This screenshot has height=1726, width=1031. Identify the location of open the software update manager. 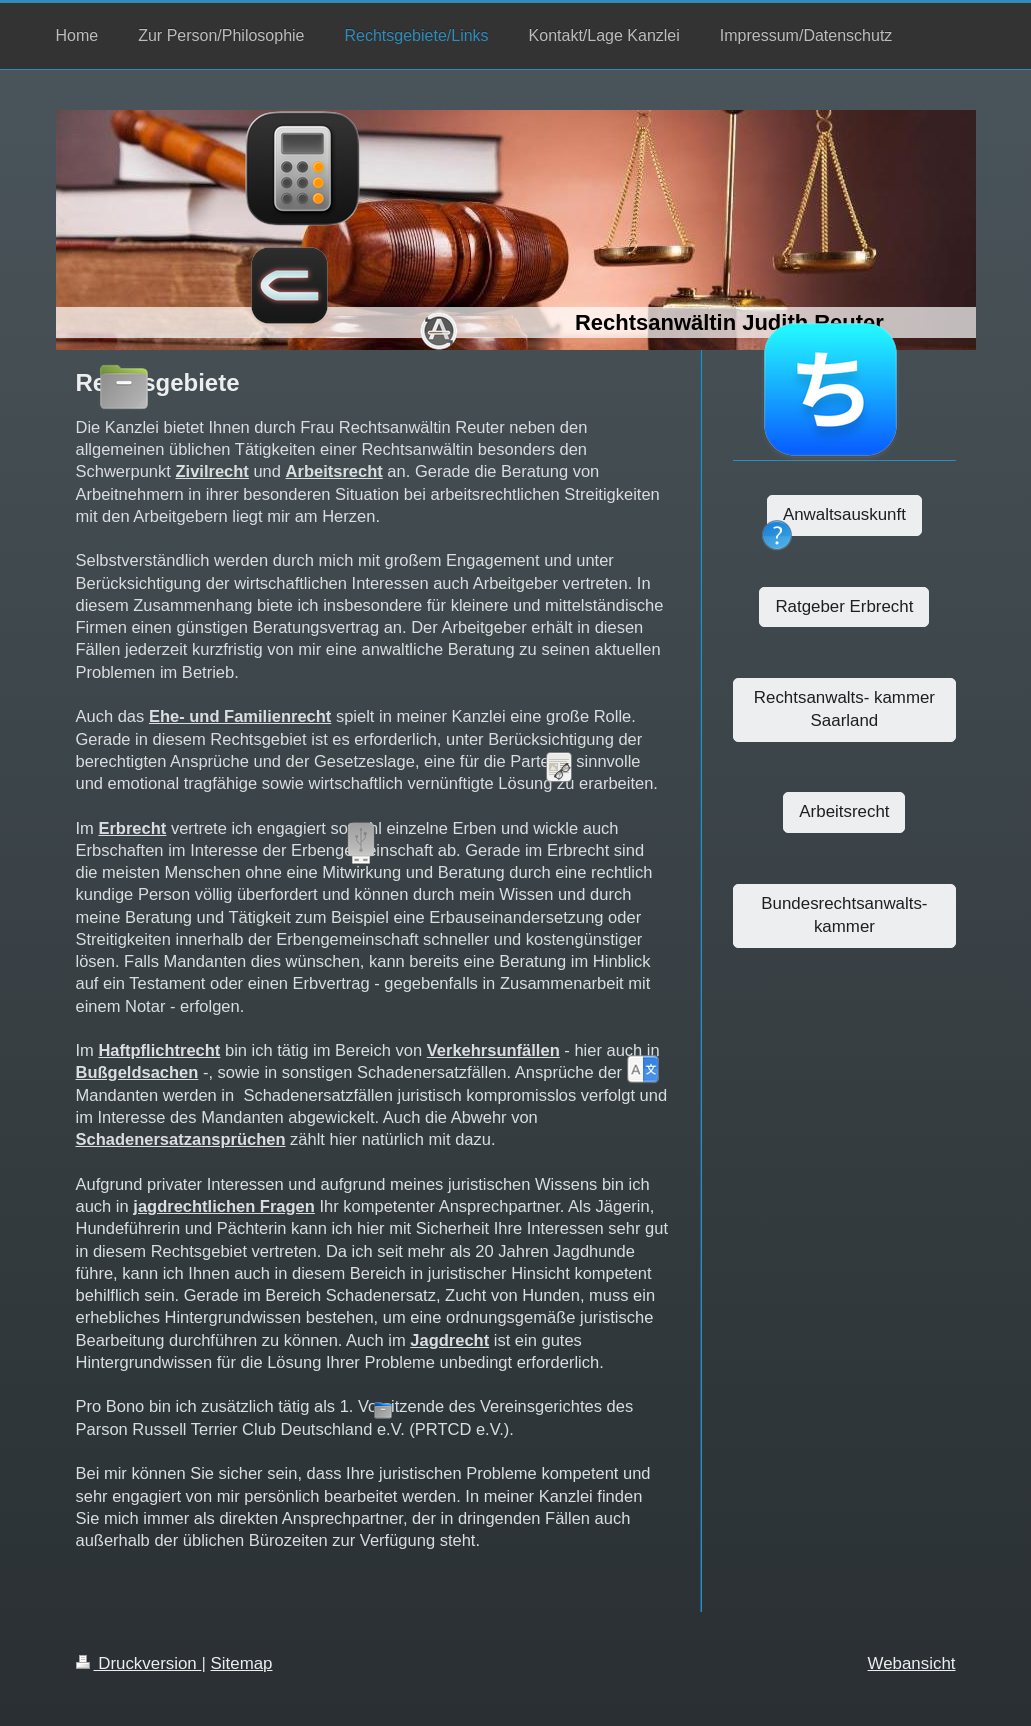
(439, 331).